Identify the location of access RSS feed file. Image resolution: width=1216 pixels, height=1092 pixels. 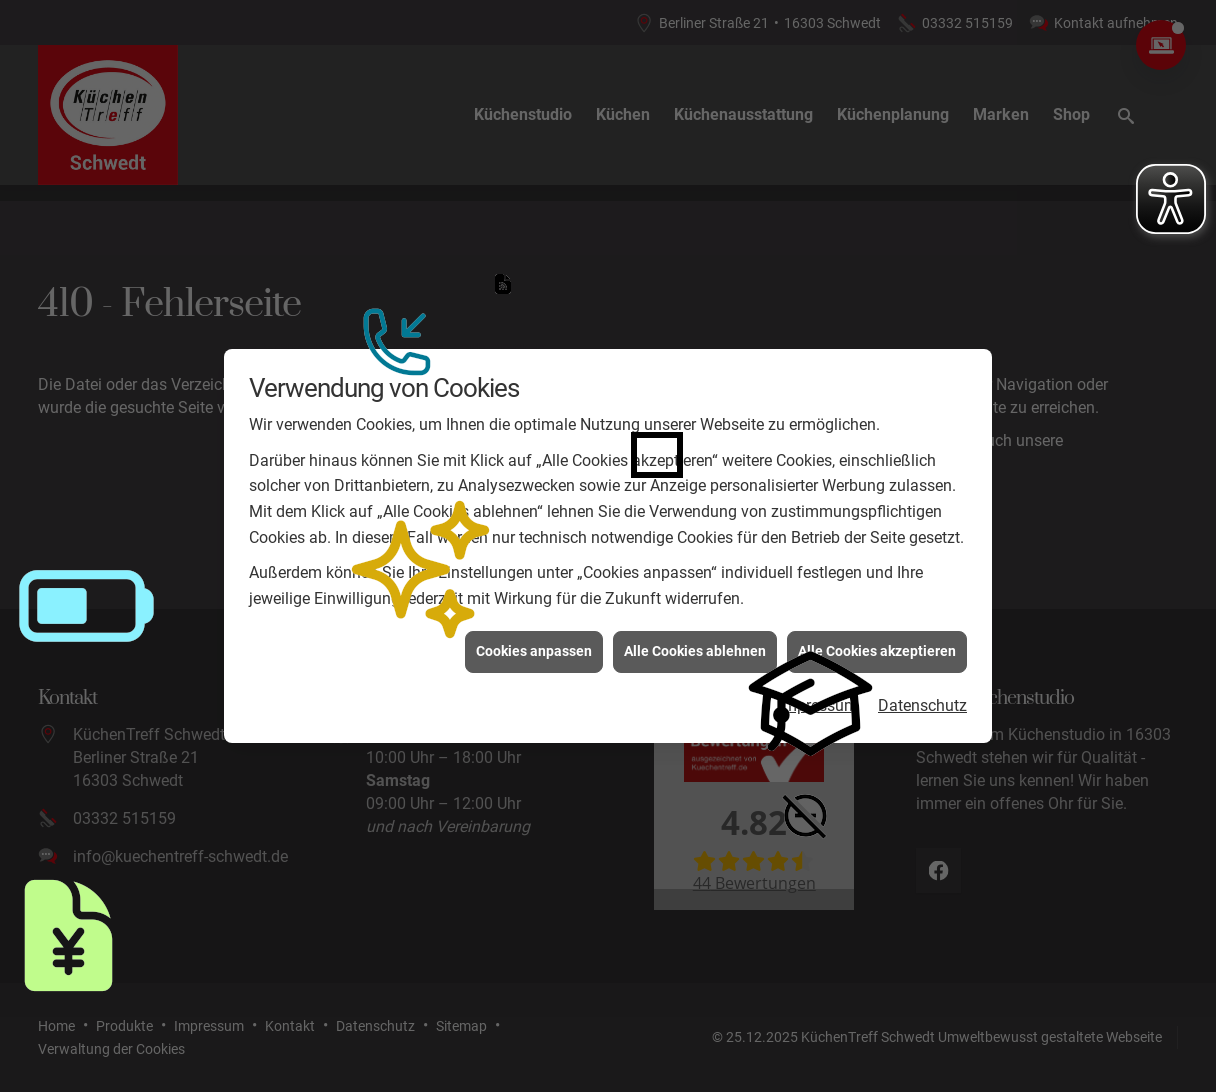
(503, 284).